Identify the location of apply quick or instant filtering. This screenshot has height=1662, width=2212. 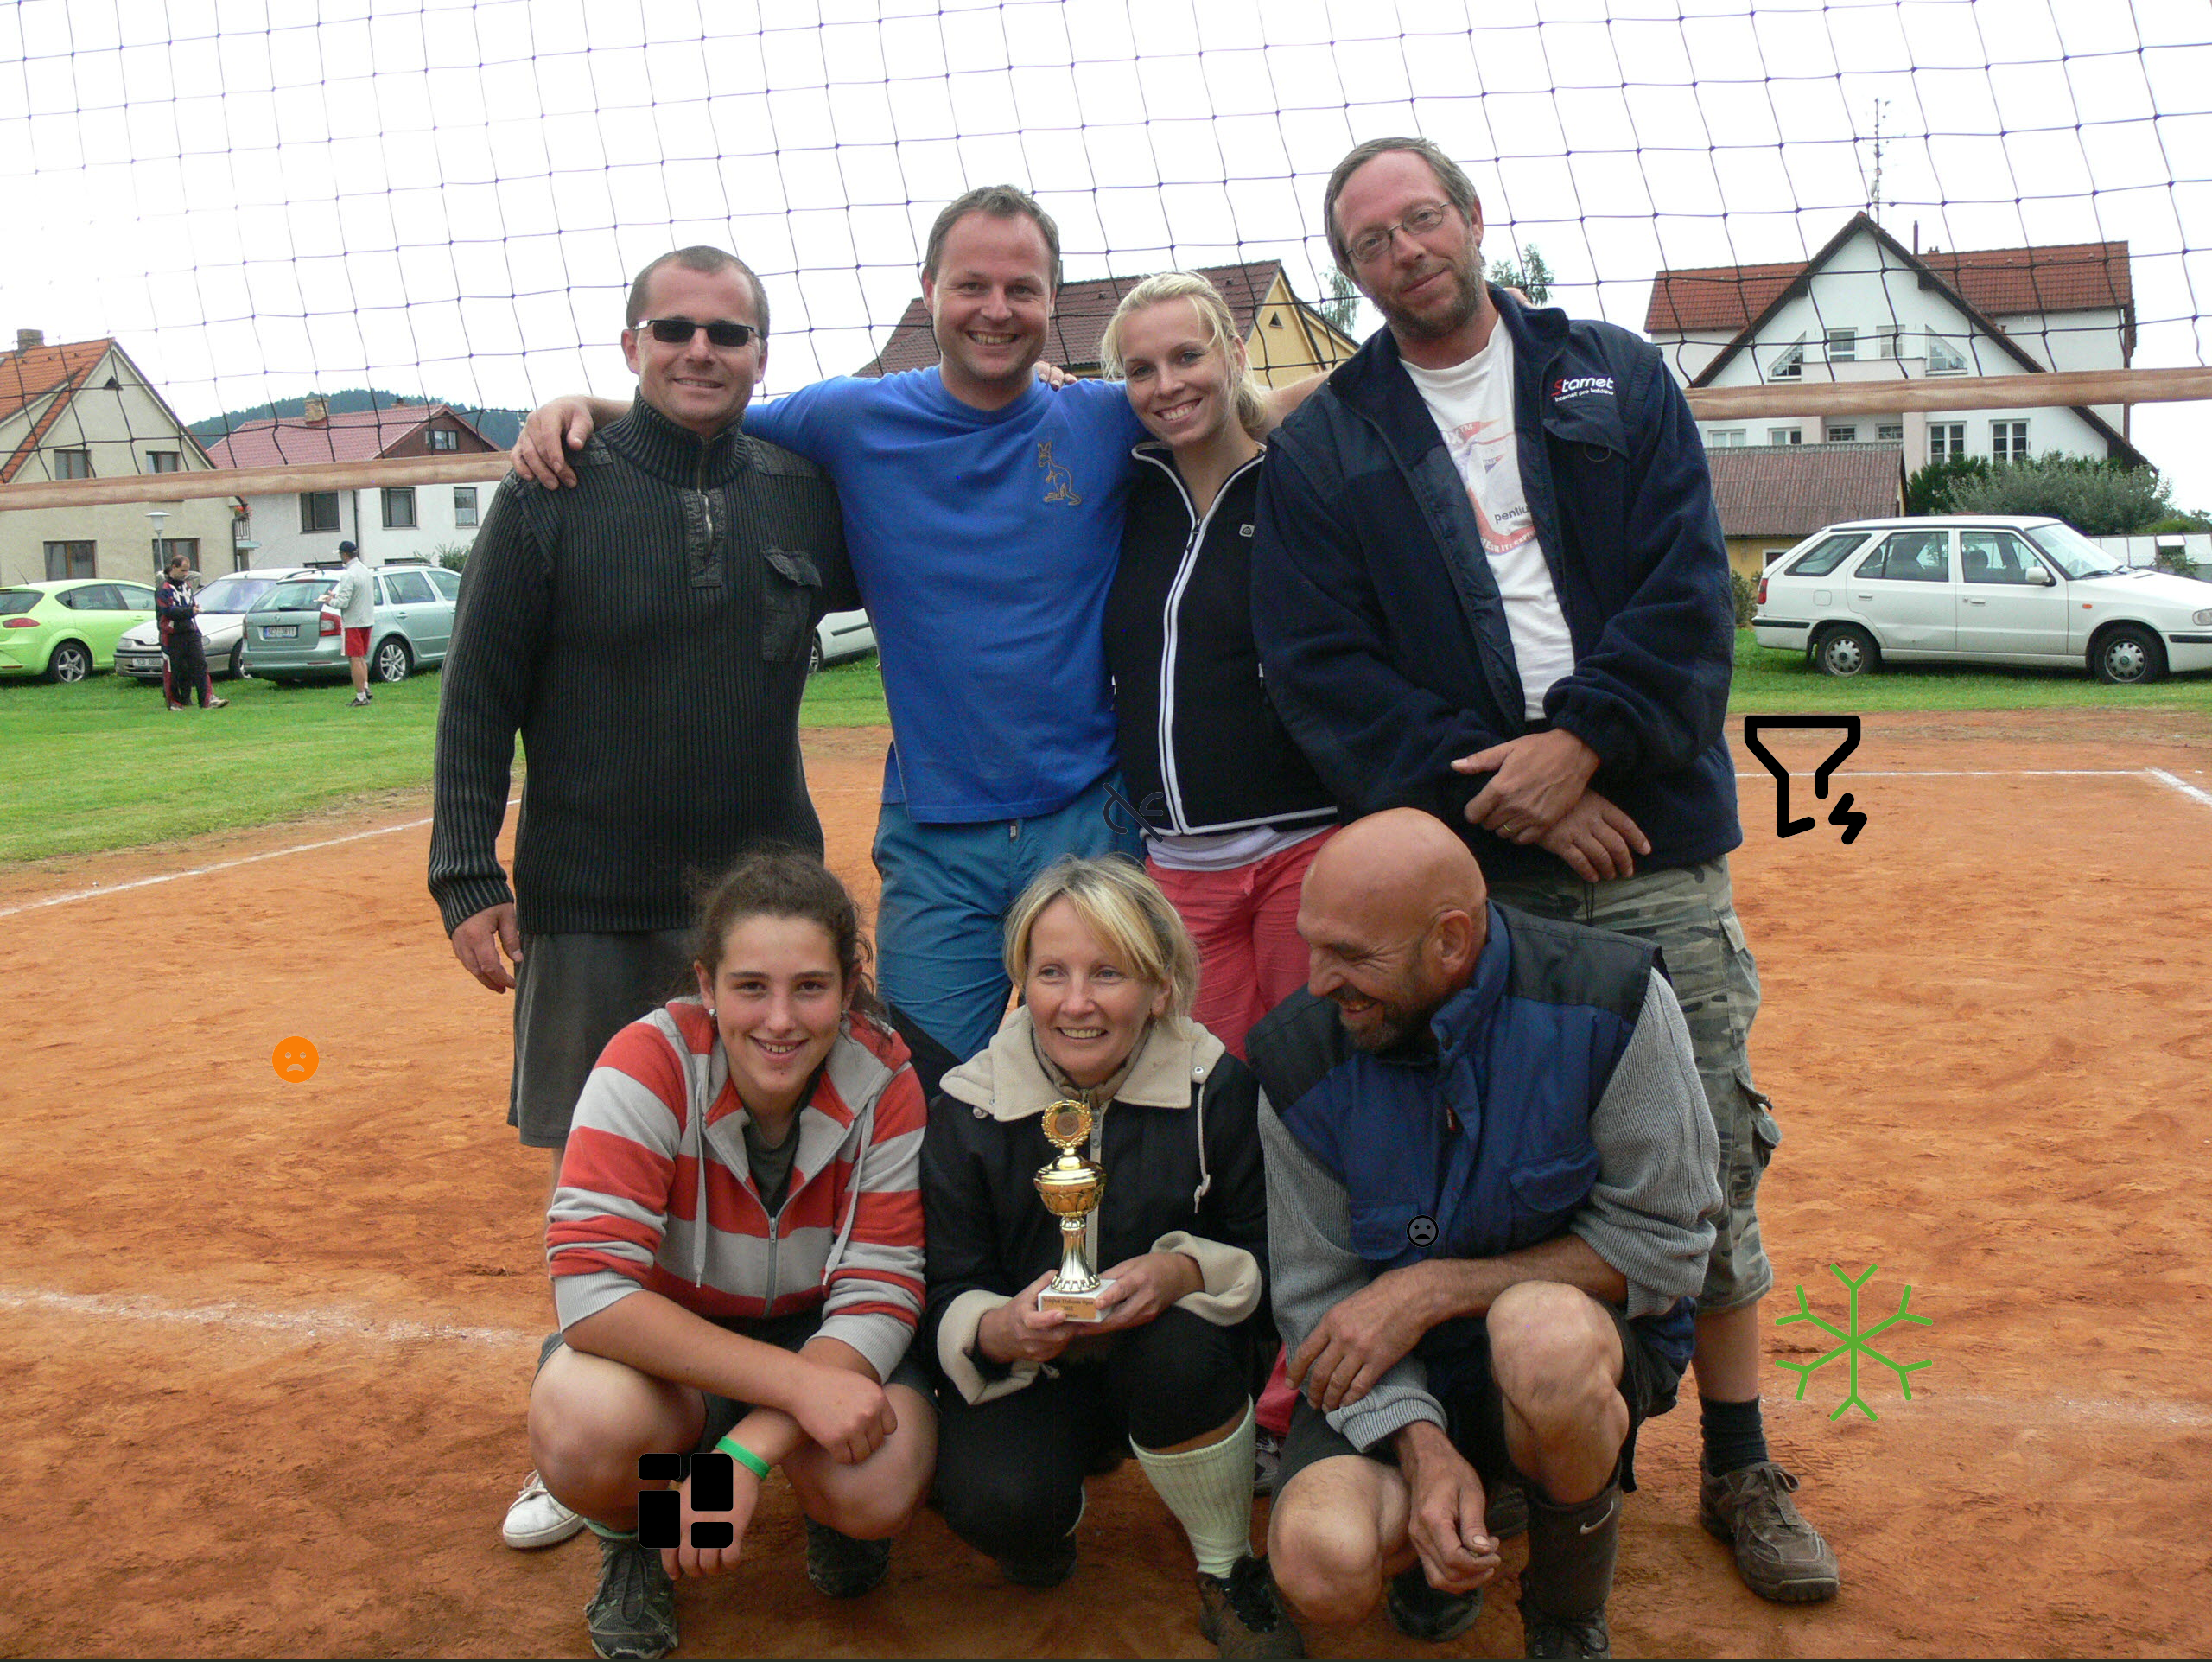
(1802, 774).